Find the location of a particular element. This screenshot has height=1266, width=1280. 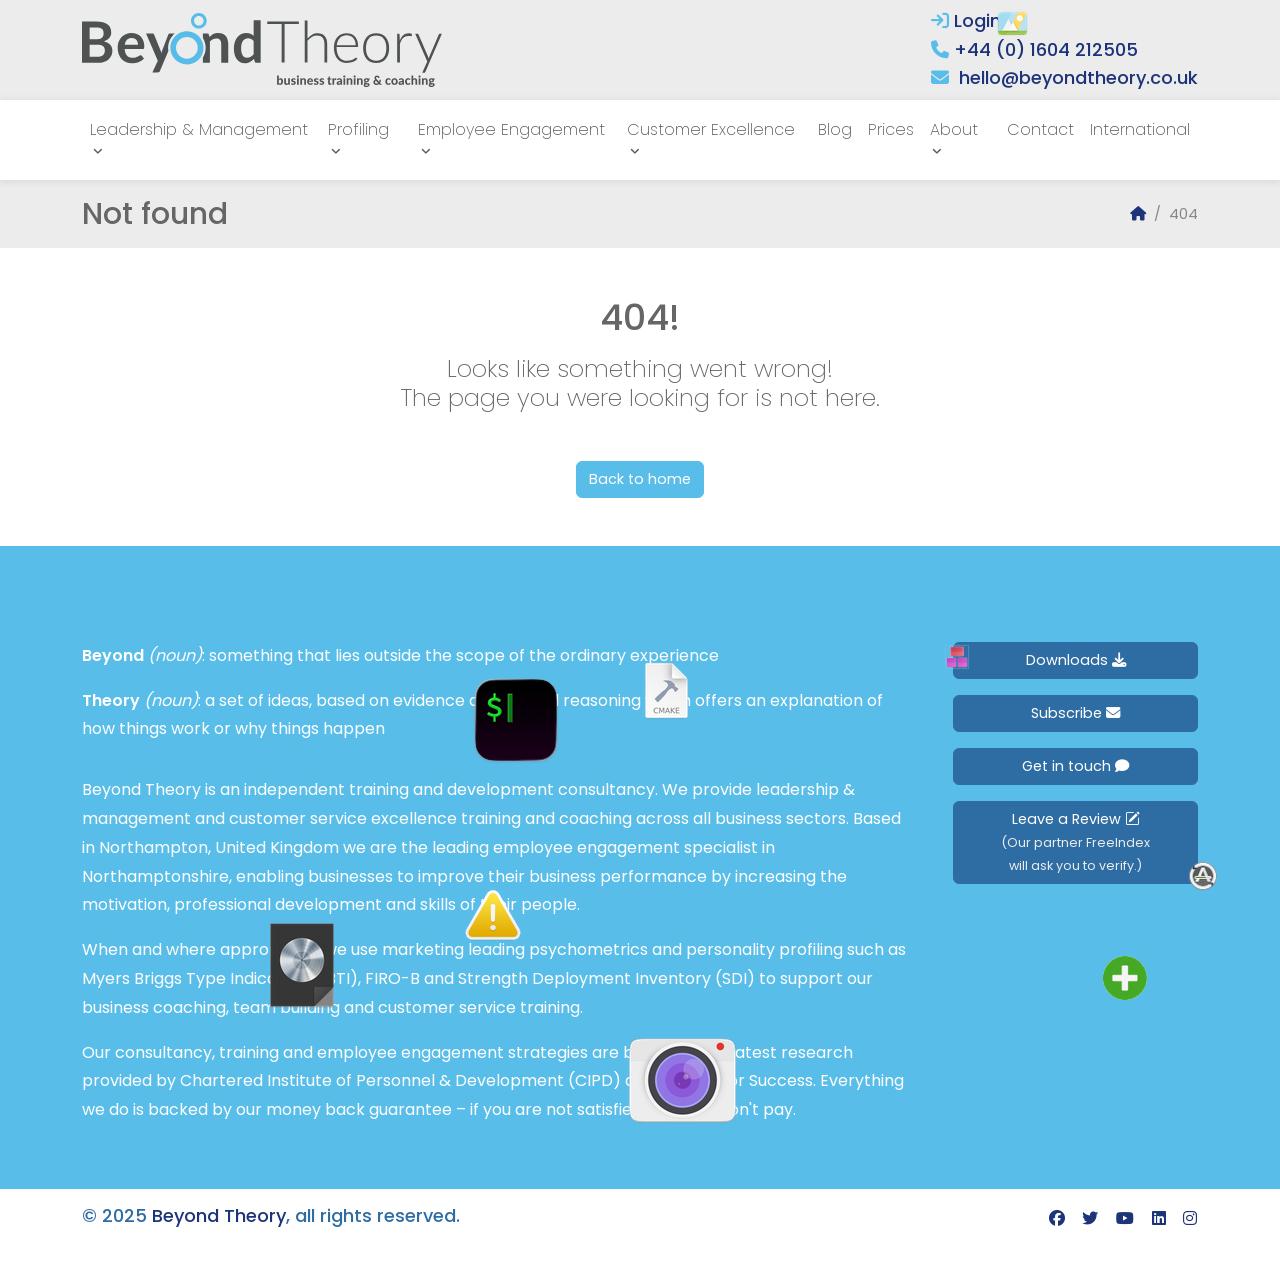

open iTerm2 terminal application is located at coordinates (516, 720).